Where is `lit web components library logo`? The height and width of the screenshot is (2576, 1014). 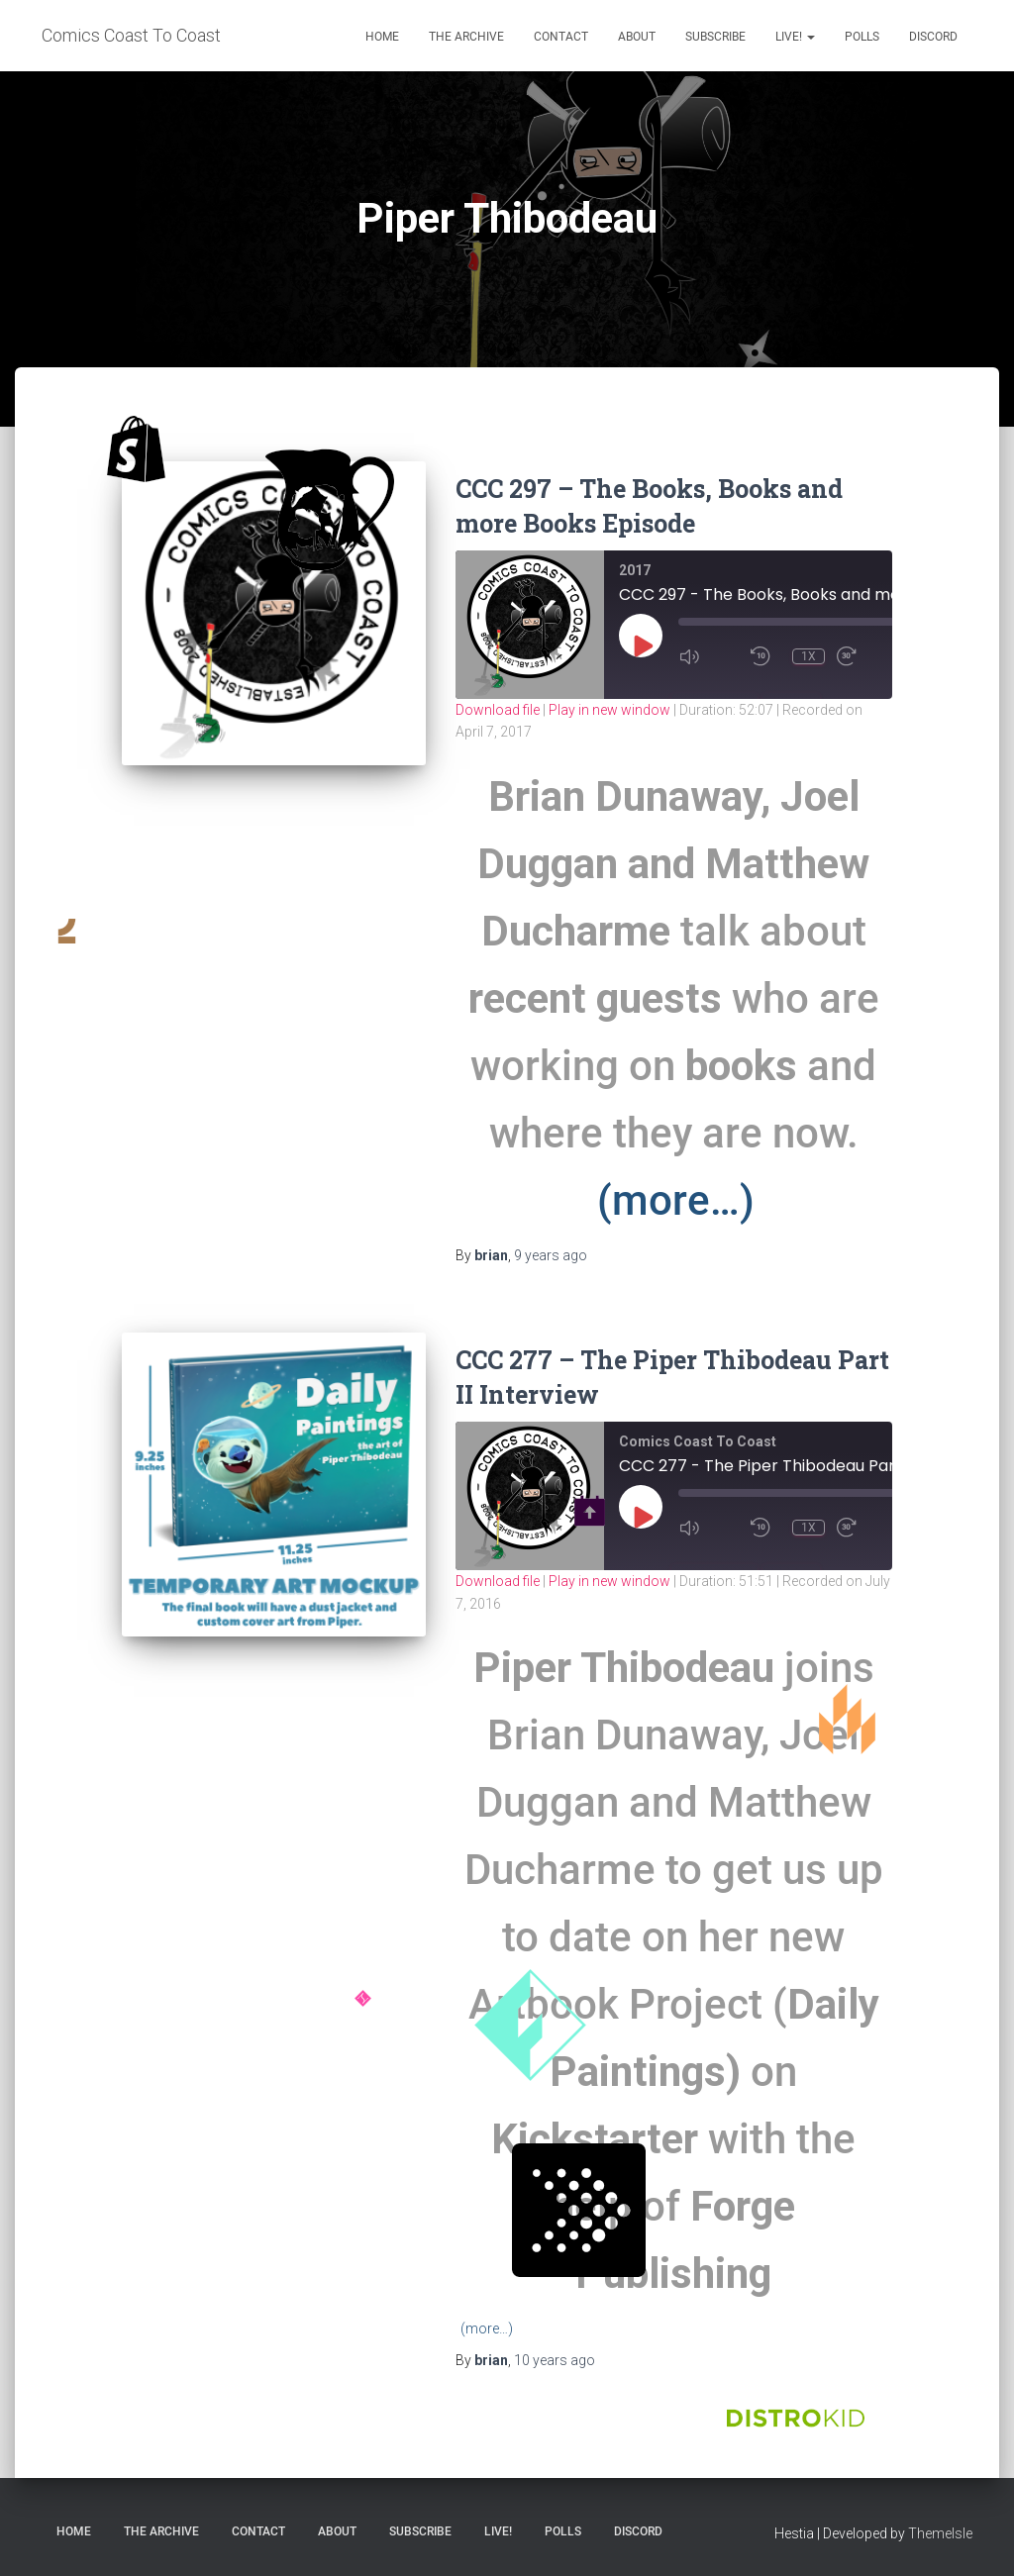 lit web components library logo is located at coordinates (847, 1719).